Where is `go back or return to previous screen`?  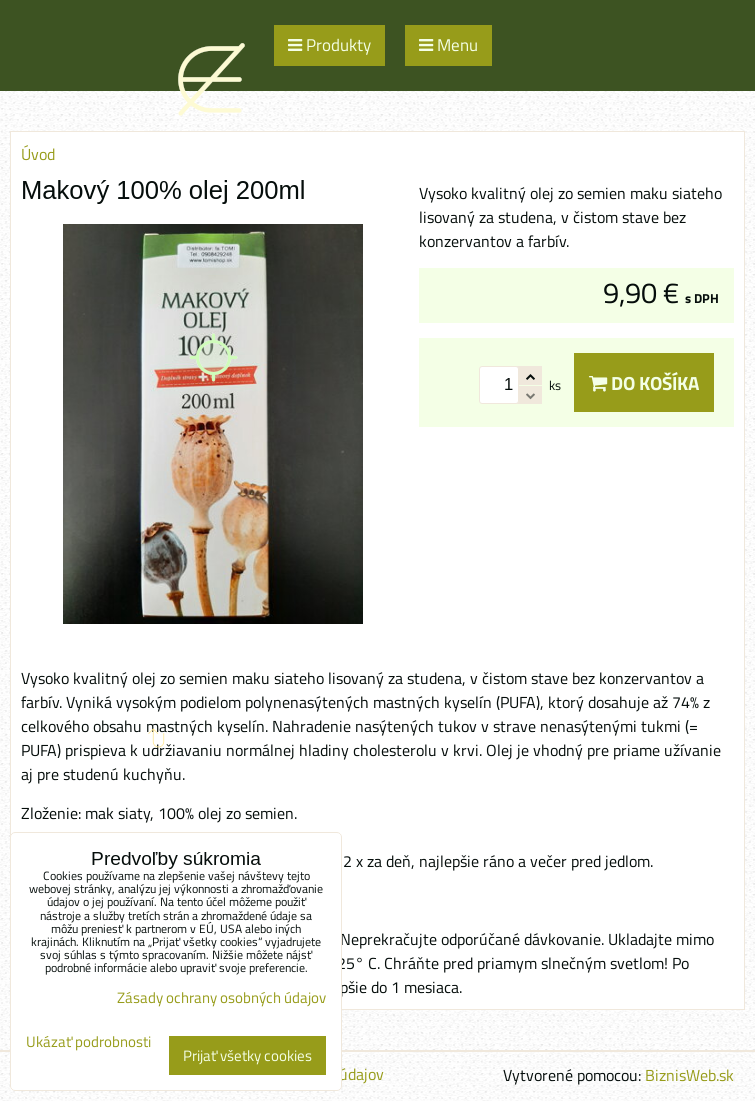 go back or return to previous screen is located at coordinates (157, 738).